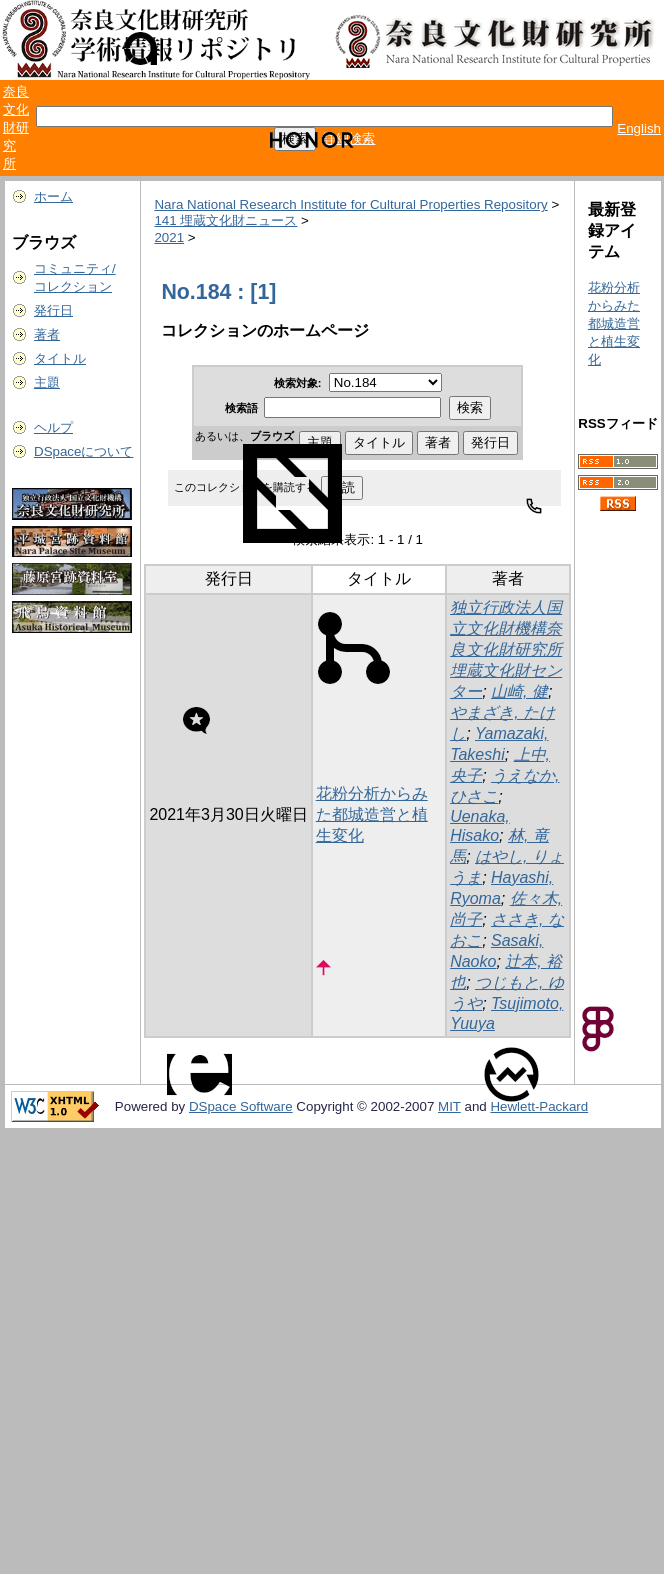 This screenshot has height=1574, width=664. Describe the element at coordinates (199, 1074) in the screenshot. I see `erlang programming language logo` at that location.